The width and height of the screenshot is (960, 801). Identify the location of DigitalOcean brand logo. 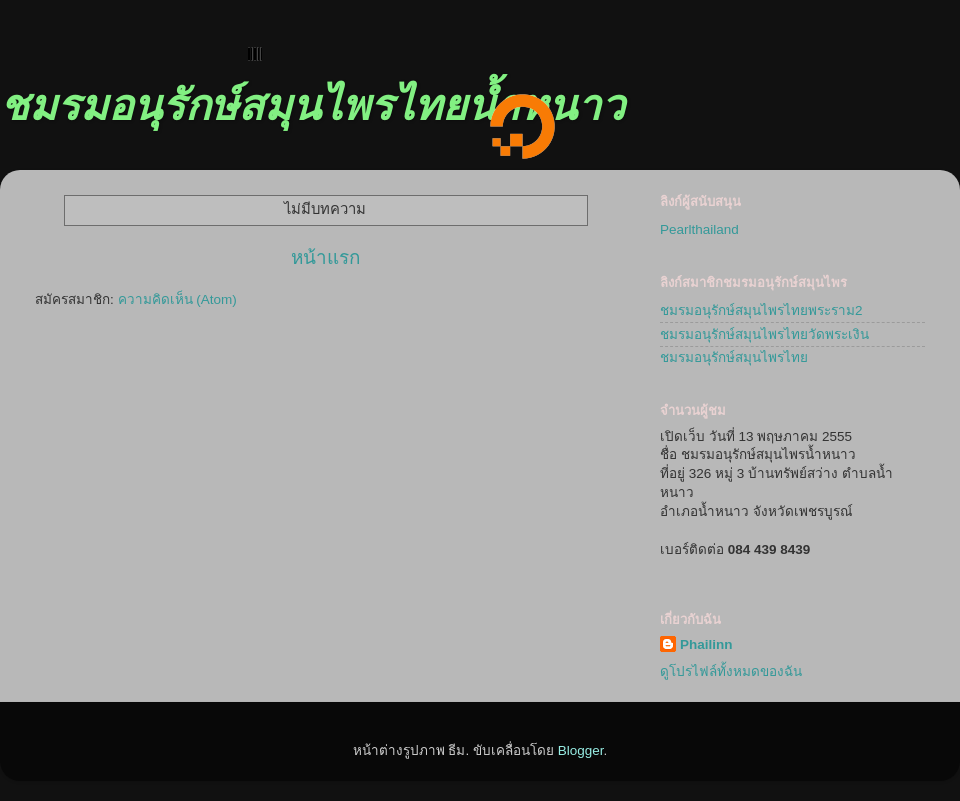
(522, 126).